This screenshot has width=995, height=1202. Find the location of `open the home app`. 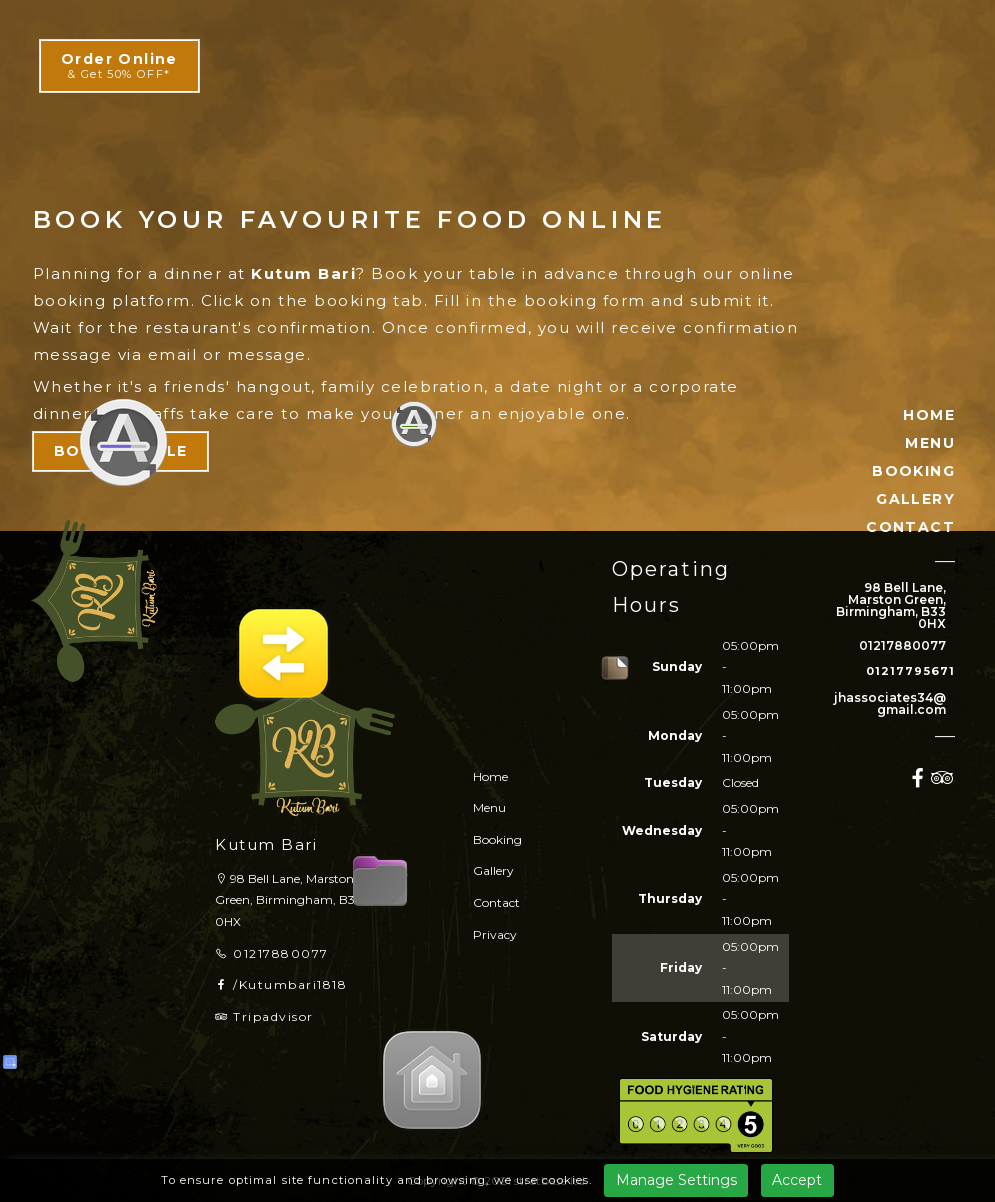

open the home app is located at coordinates (432, 1080).